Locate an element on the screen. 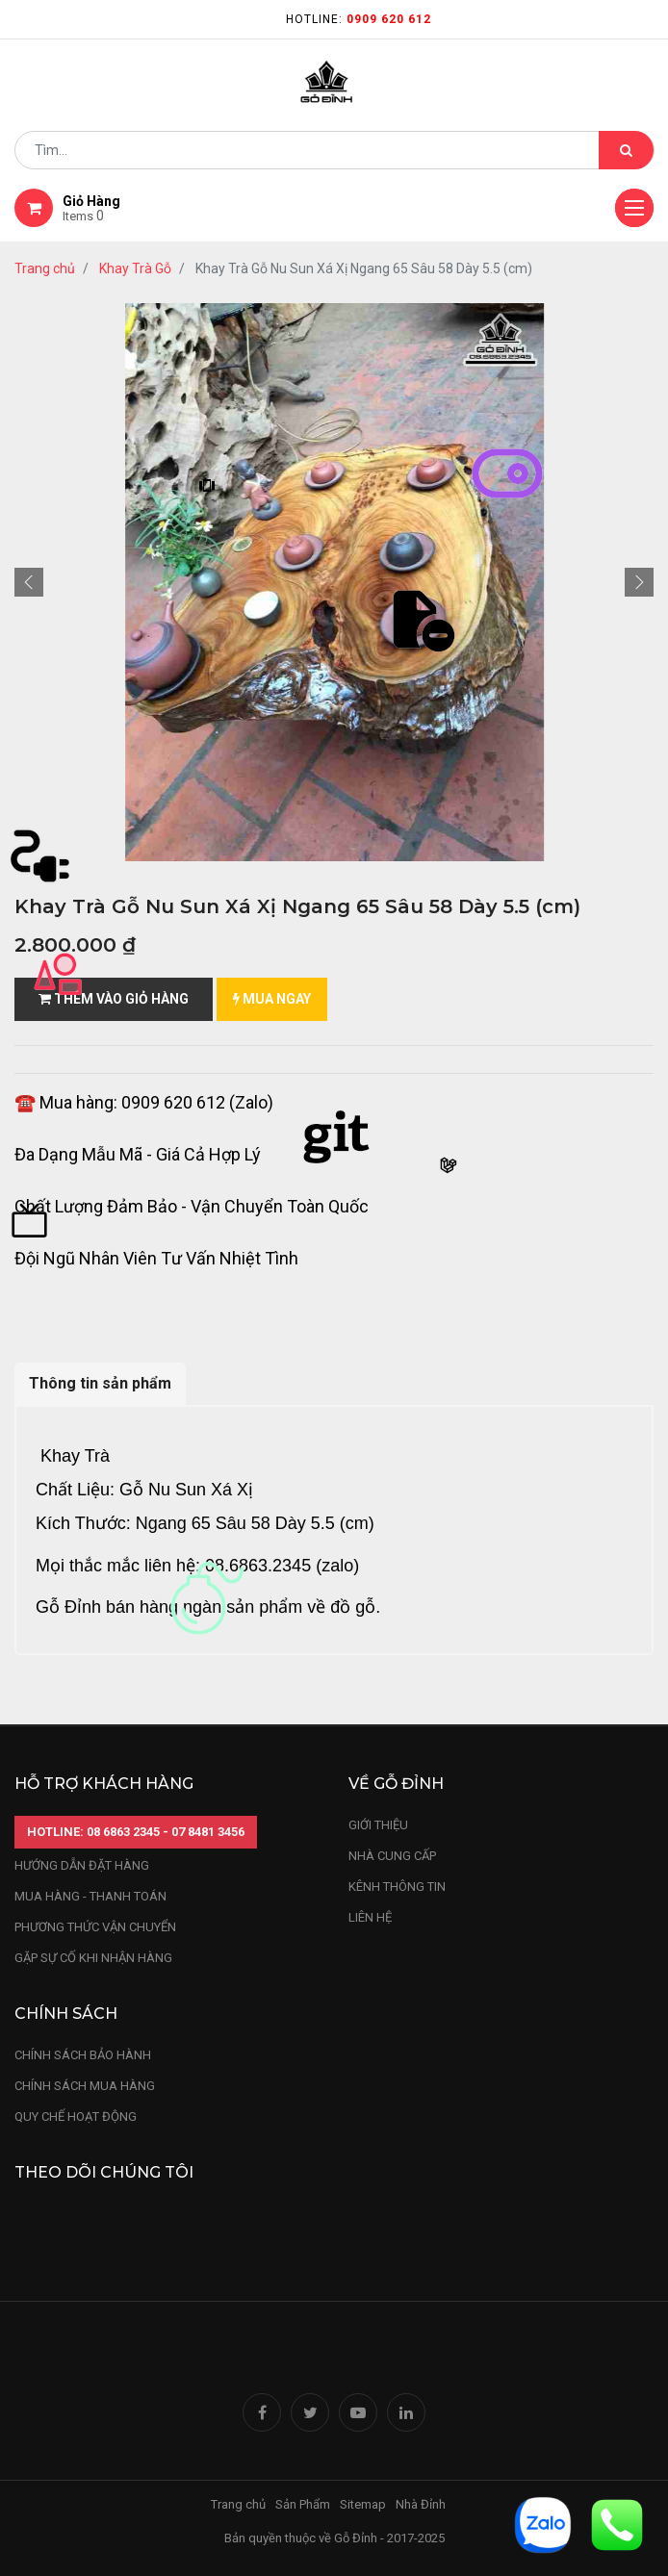 This screenshot has height=2576, width=668. access shape tools or drawing elements is located at coordinates (59, 976).